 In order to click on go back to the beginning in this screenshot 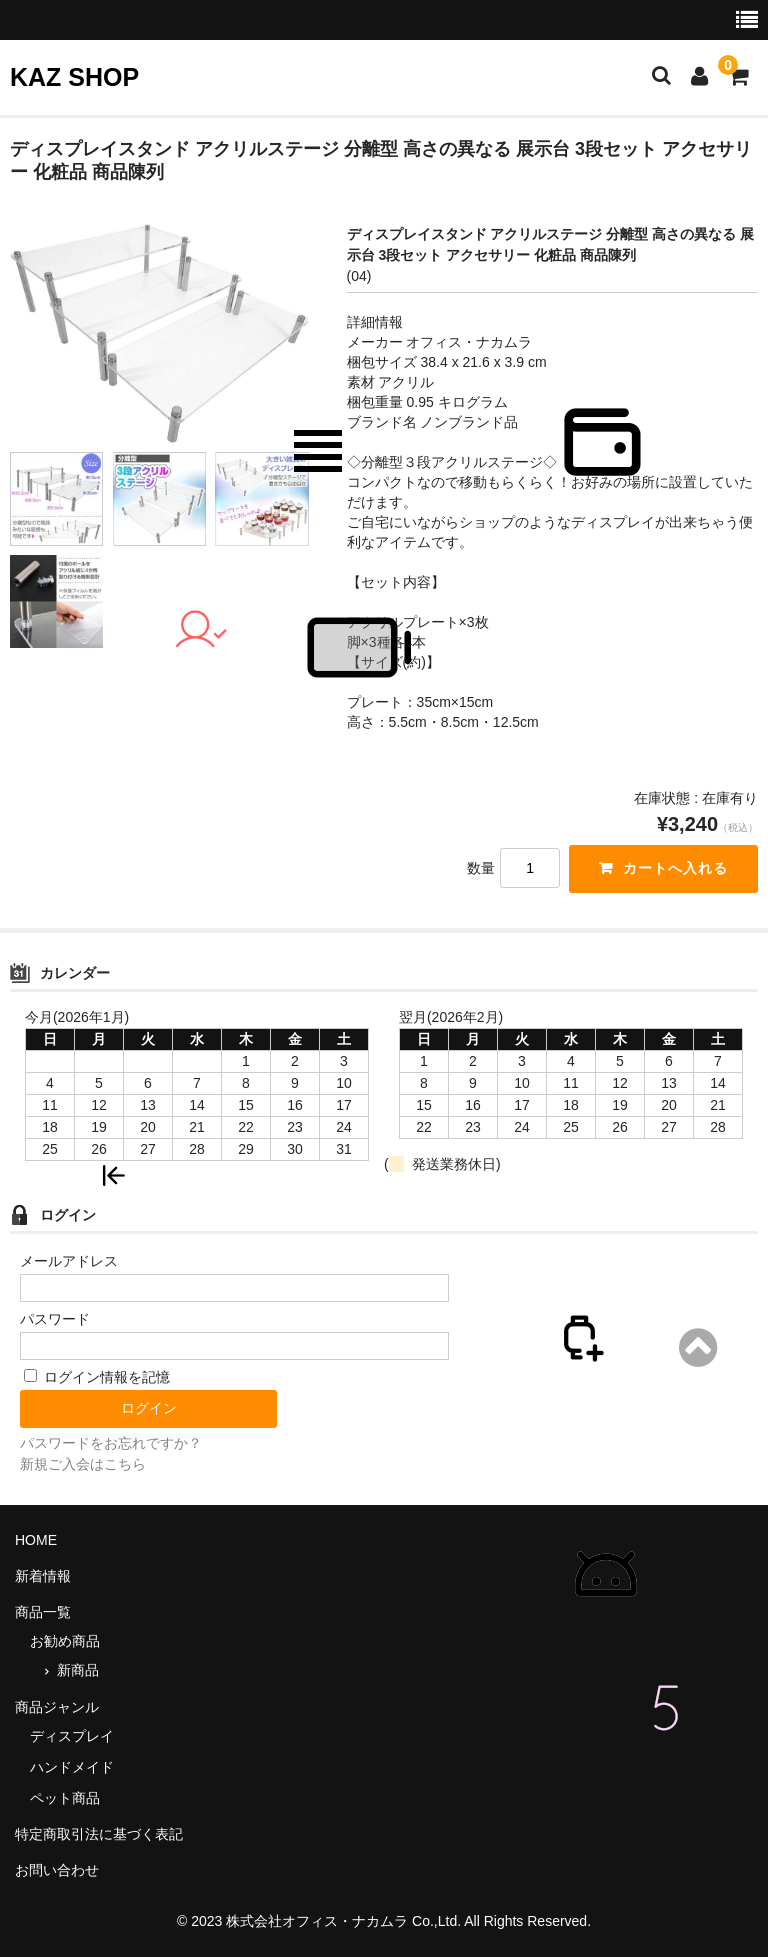, I will do `click(113, 1175)`.